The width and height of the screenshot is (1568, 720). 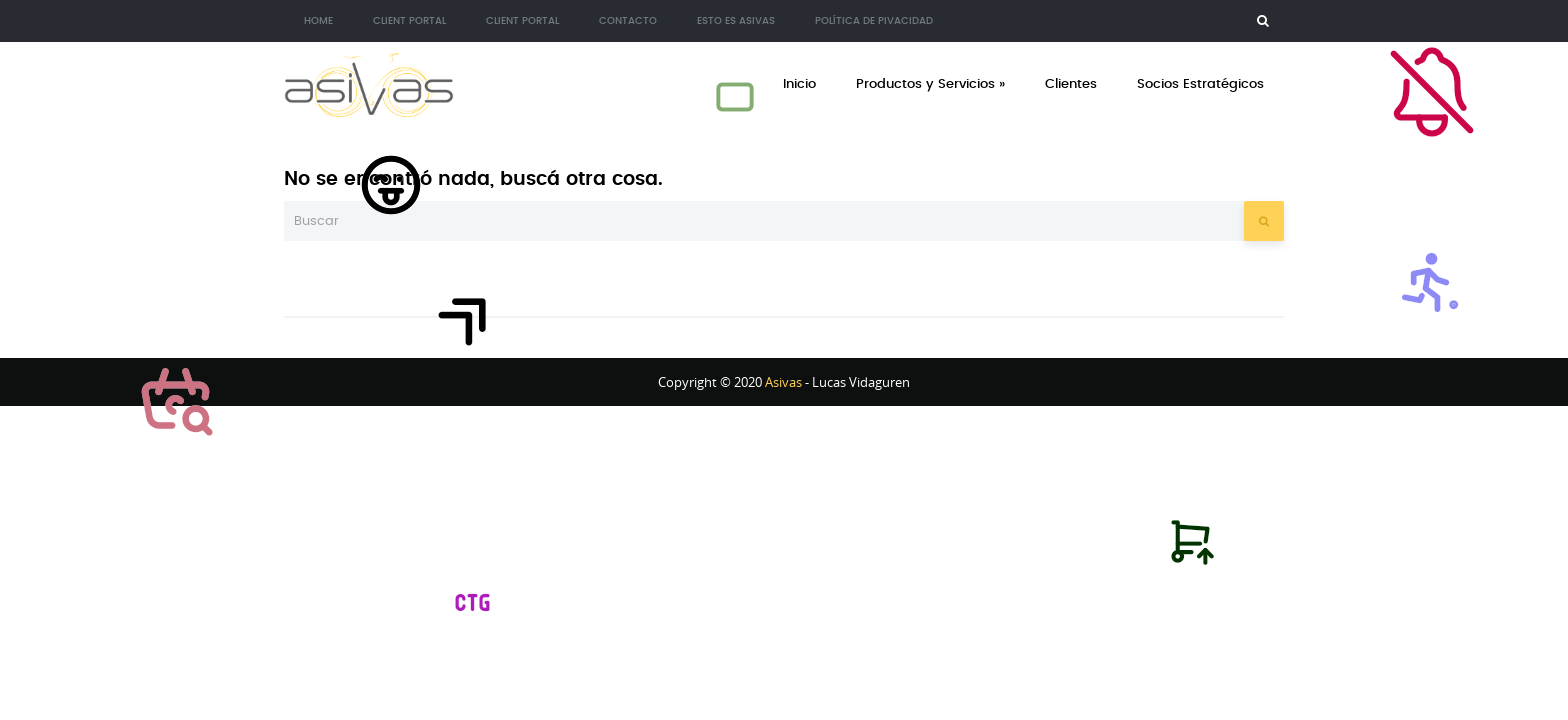 I want to click on add a playful or joking tone to a message, so click(x=391, y=185).